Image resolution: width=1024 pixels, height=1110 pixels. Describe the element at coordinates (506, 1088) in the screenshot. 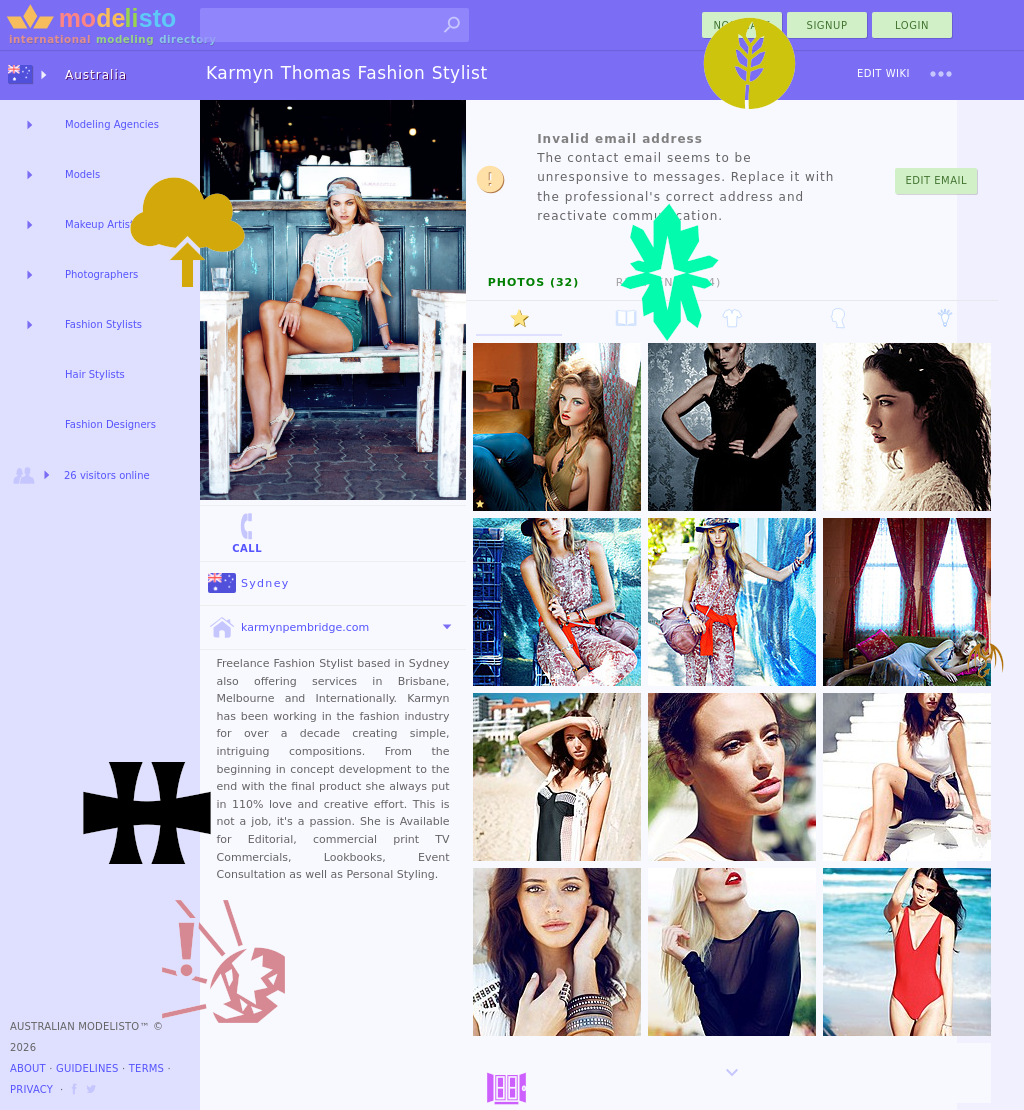

I see `open a new window or panel` at that location.